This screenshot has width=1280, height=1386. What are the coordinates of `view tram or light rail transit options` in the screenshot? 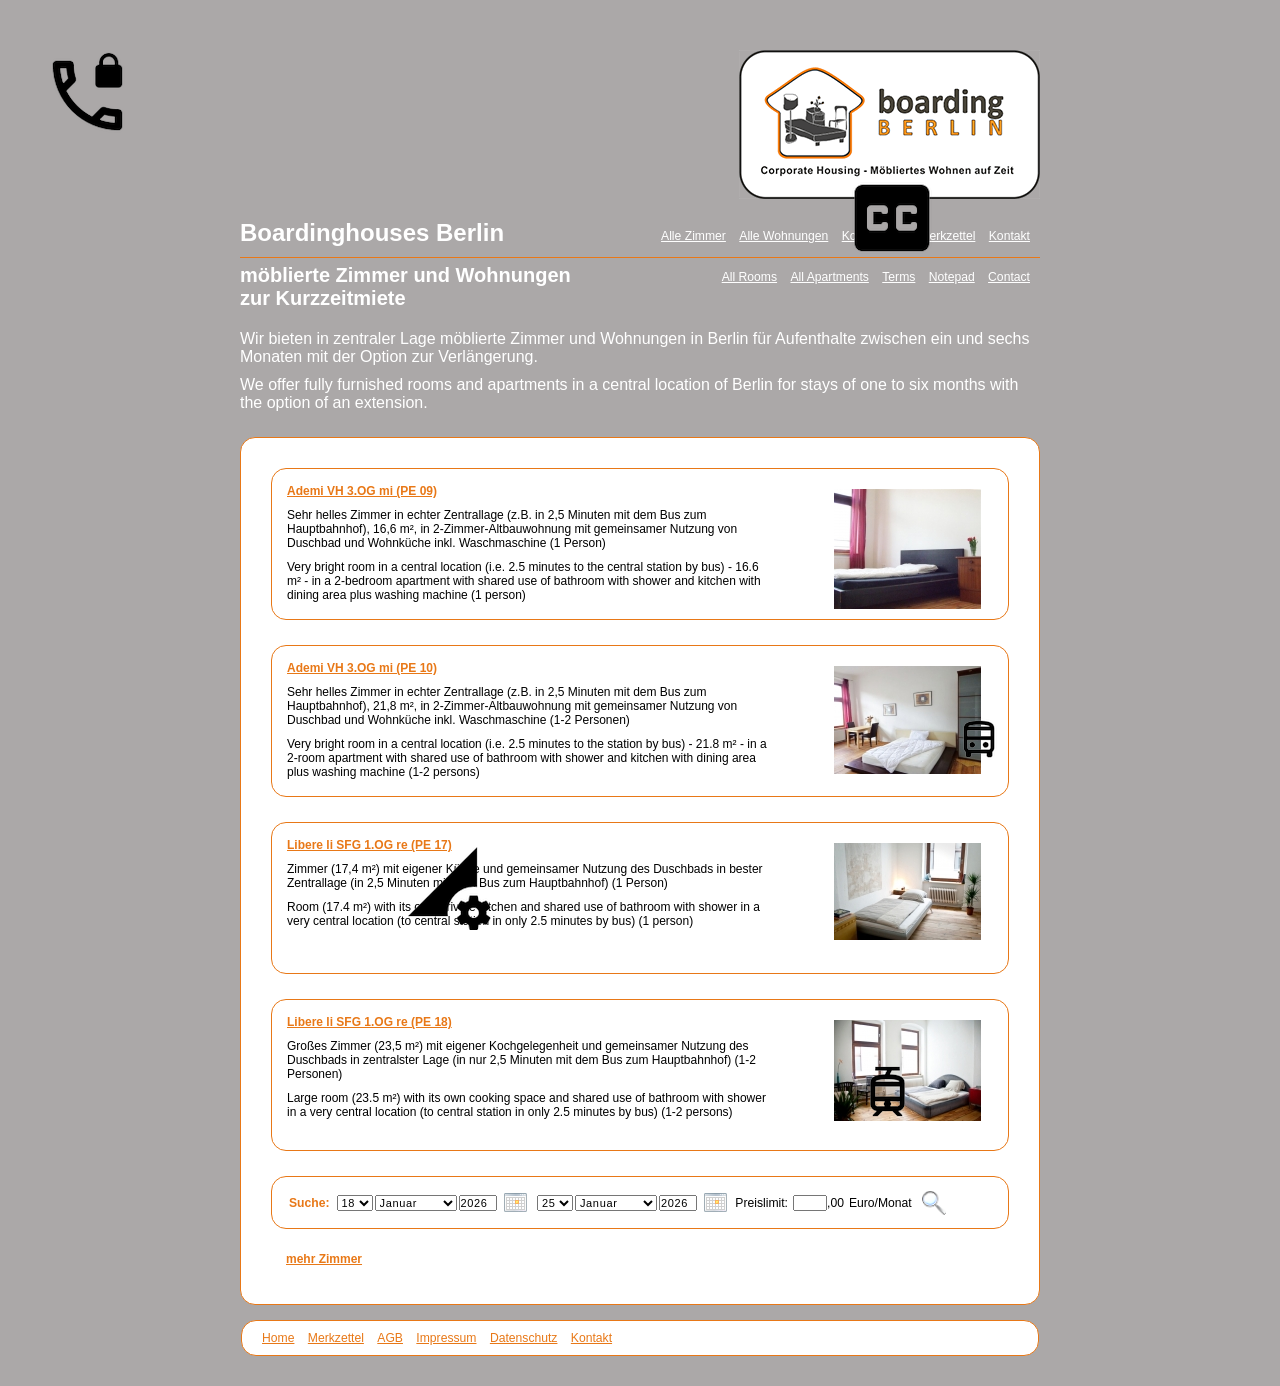 It's located at (887, 1091).